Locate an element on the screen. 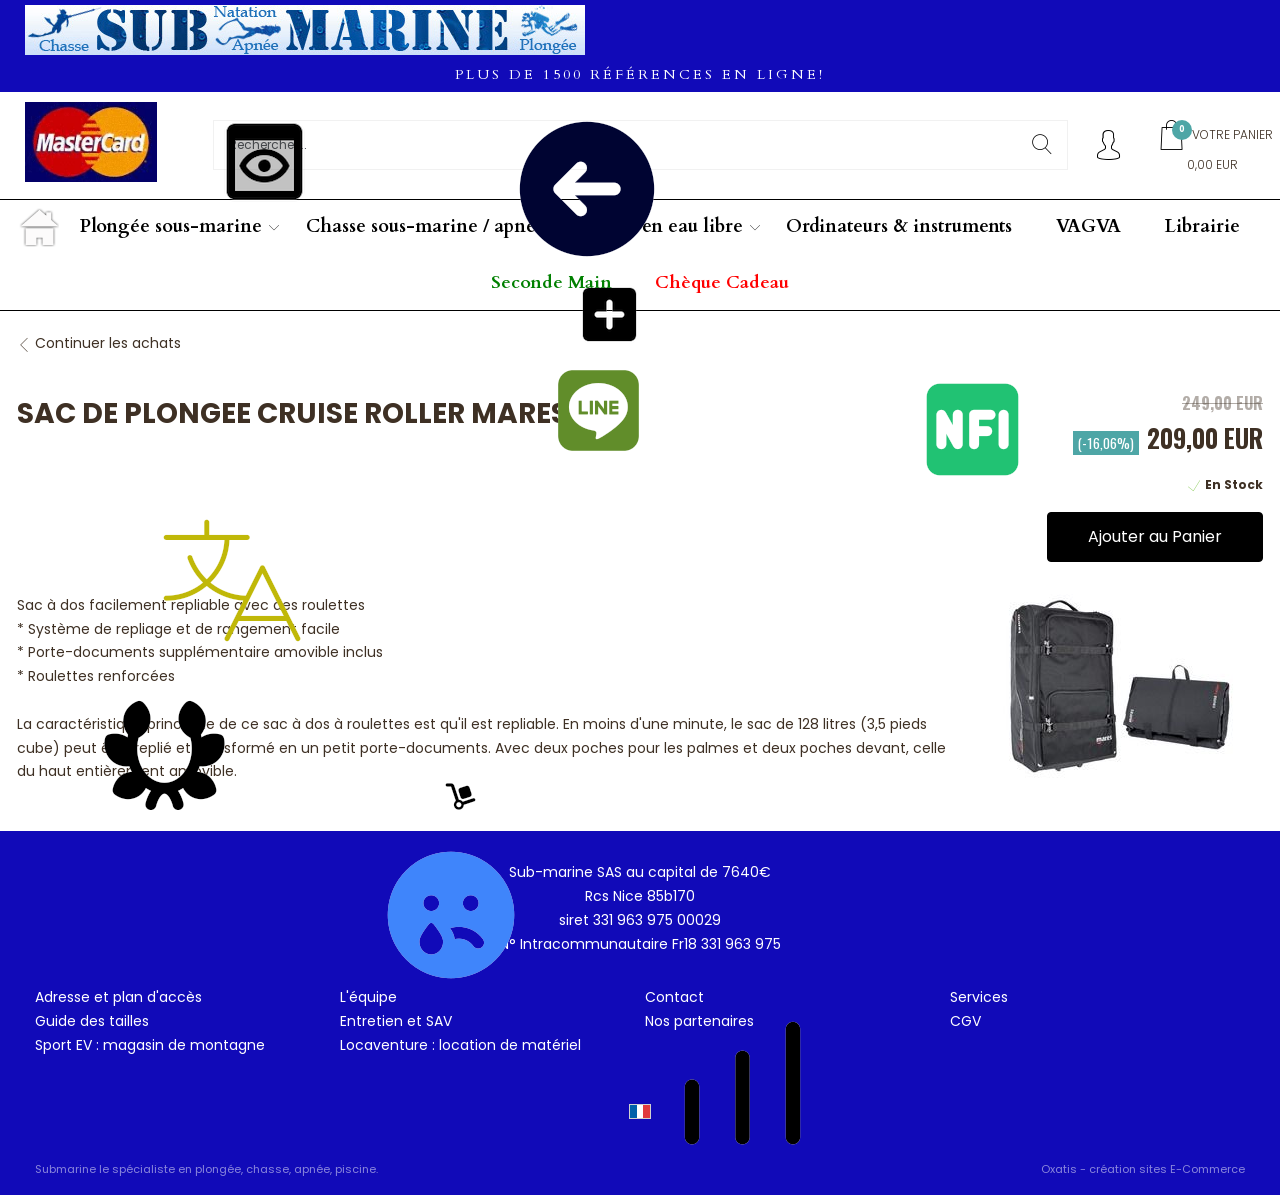  go back to the previous screen is located at coordinates (587, 189).